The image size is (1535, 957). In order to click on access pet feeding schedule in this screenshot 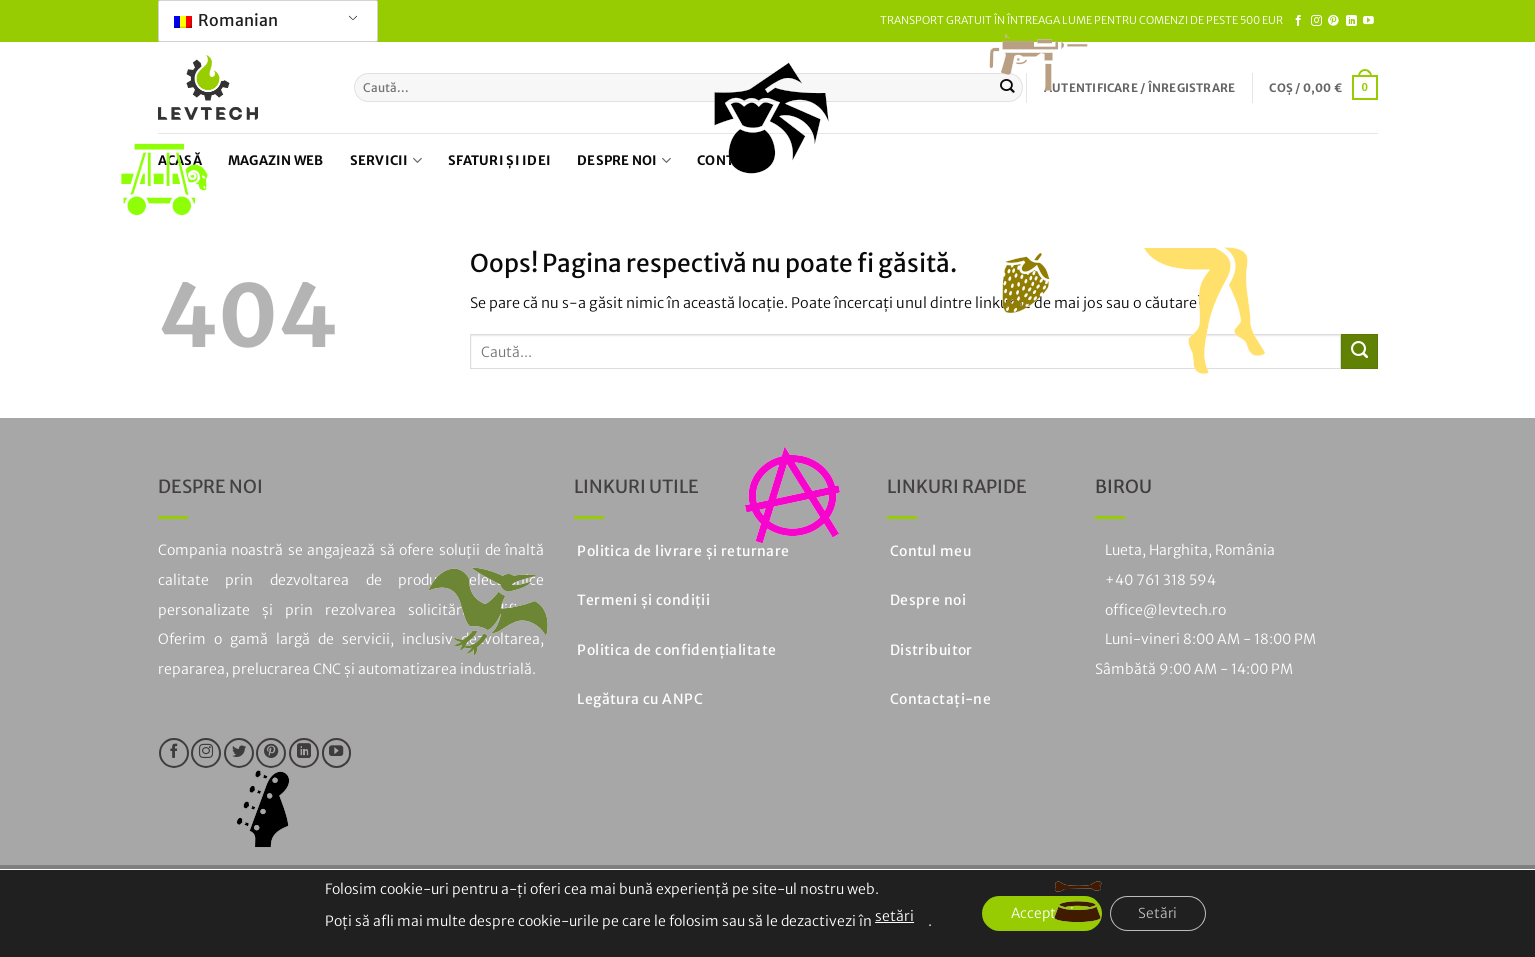, I will do `click(1077, 899)`.